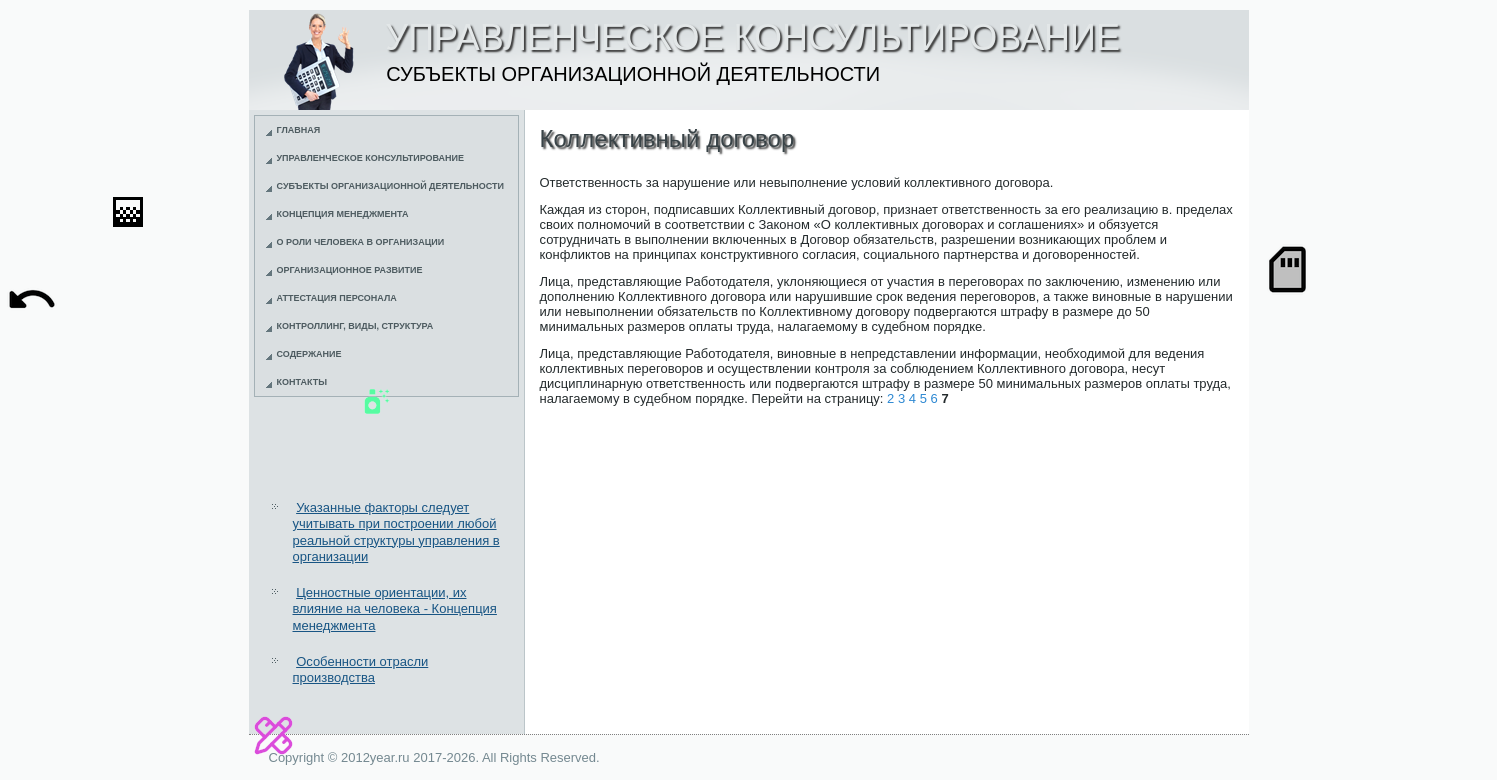 The width and height of the screenshot is (1497, 780). What do you see at coordinates (1287, 269) in the screenshot?
I see `access SD card storage` at bounding box center [1287, 269].